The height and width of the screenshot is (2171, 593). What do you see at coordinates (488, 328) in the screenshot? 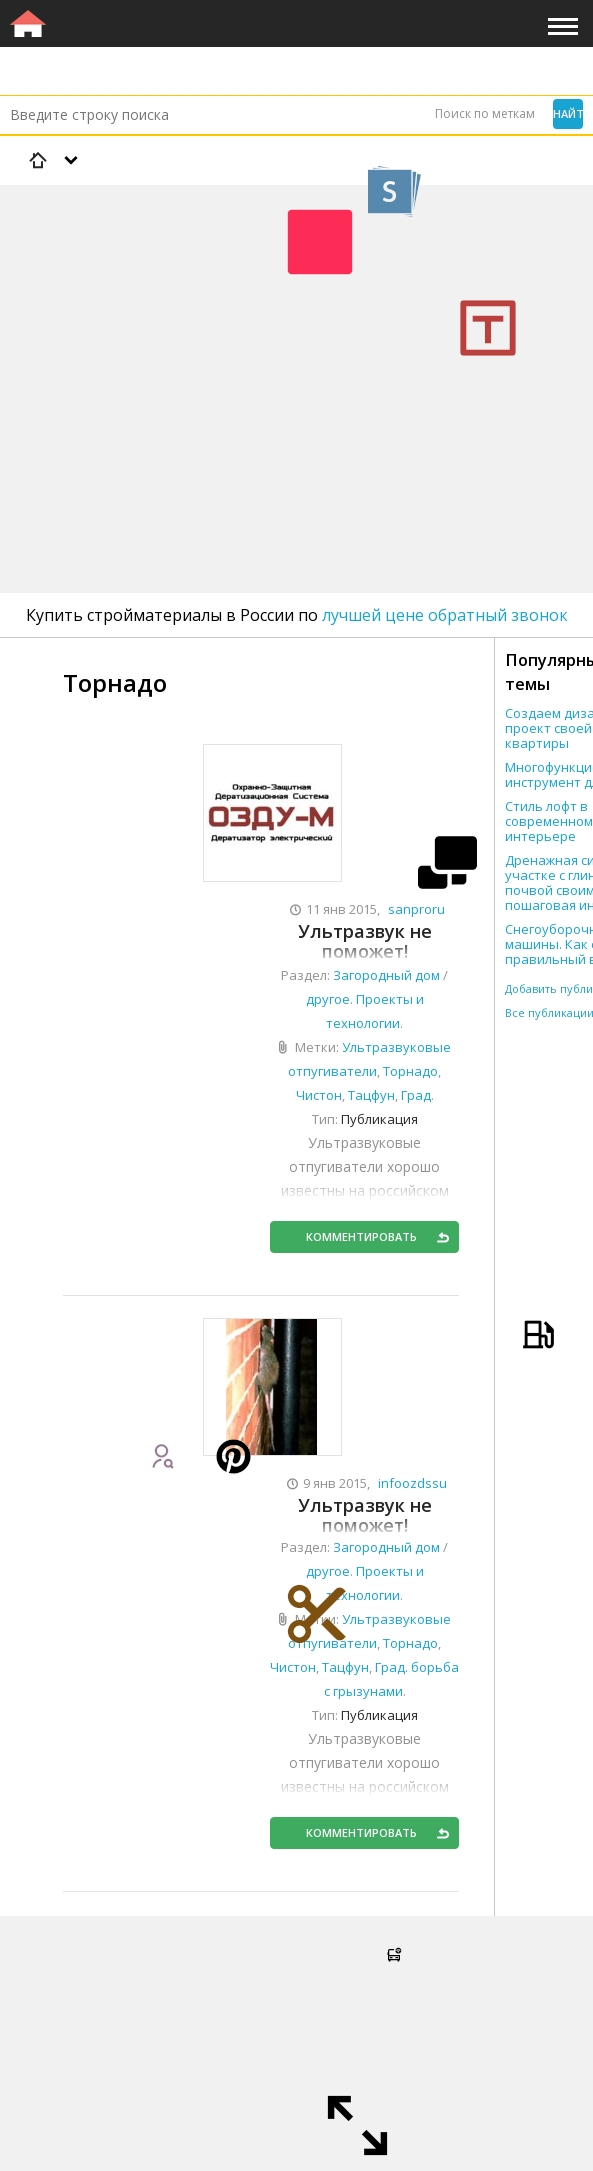
I see `insert a text box element` at bounding box center [488, 328].